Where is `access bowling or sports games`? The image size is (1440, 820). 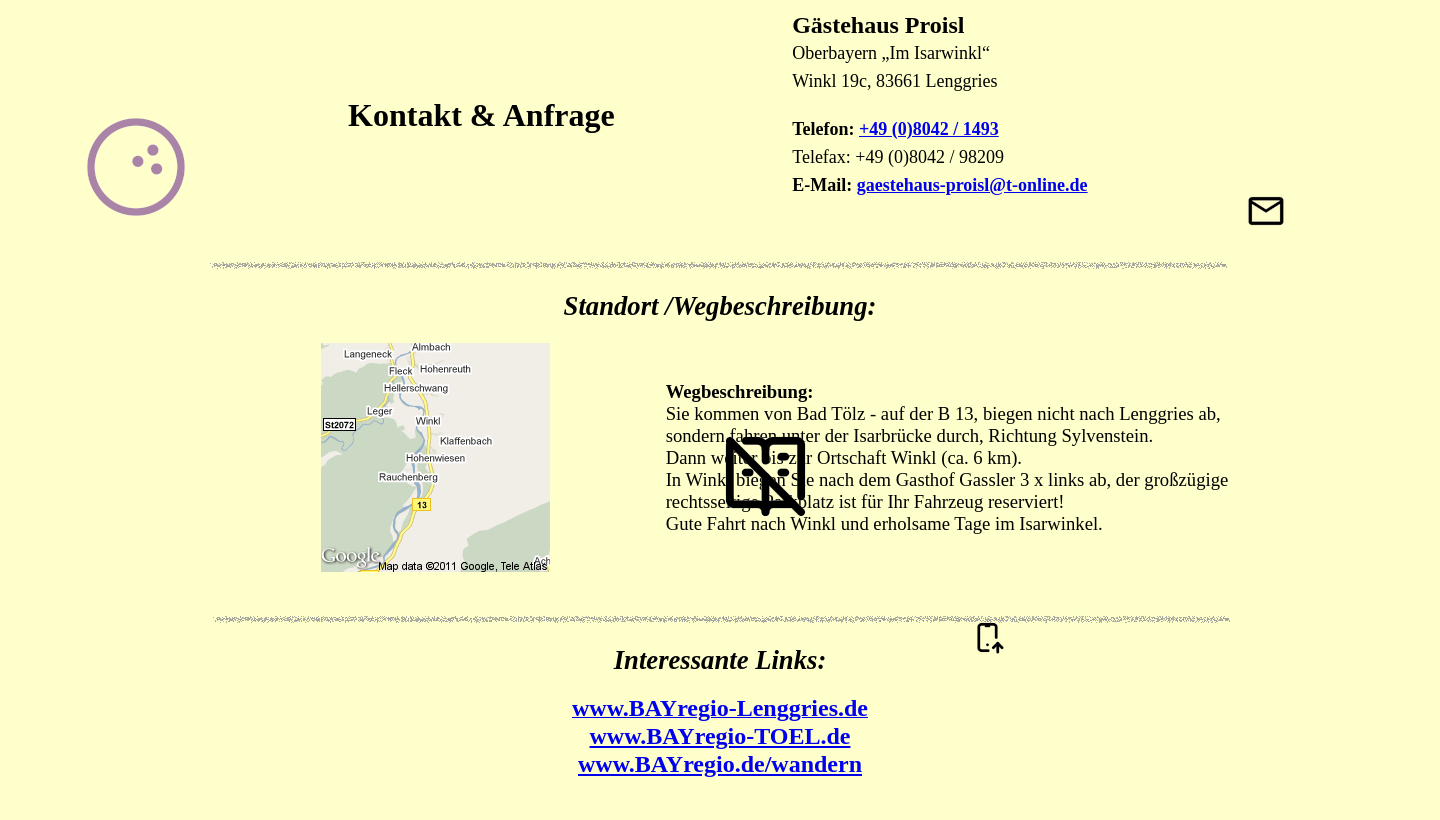 access bowling or sports games is located at coordinates (136, 167).